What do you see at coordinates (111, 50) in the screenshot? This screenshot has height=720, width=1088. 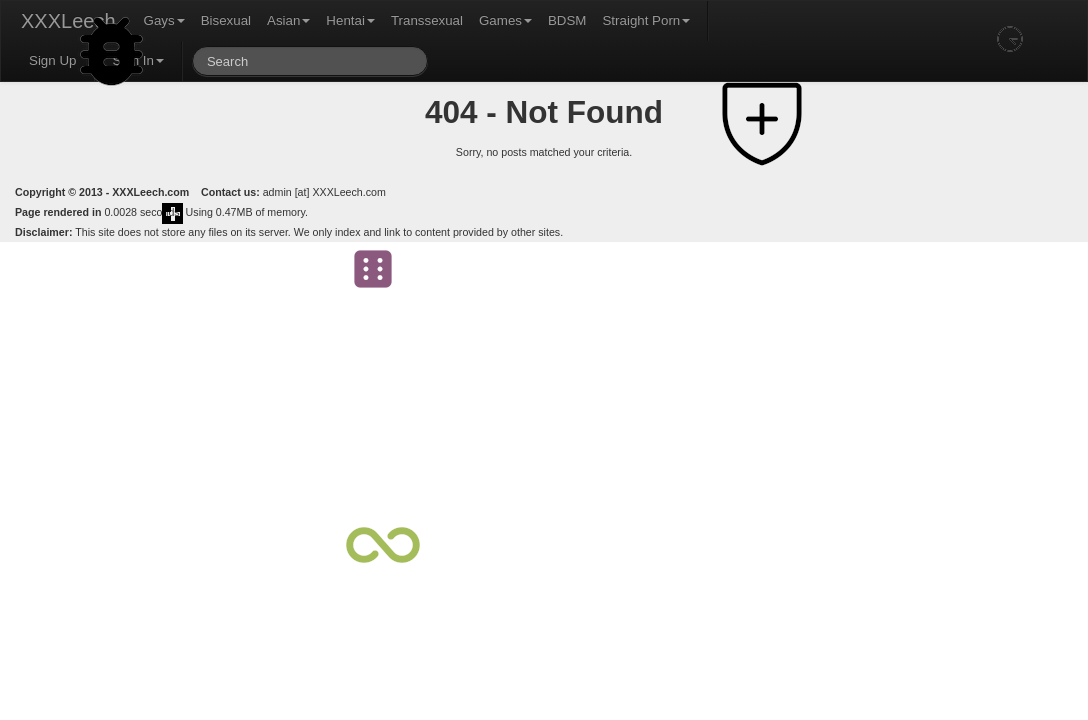 I see `report a bug or issue` at bounding box center [111, 50].